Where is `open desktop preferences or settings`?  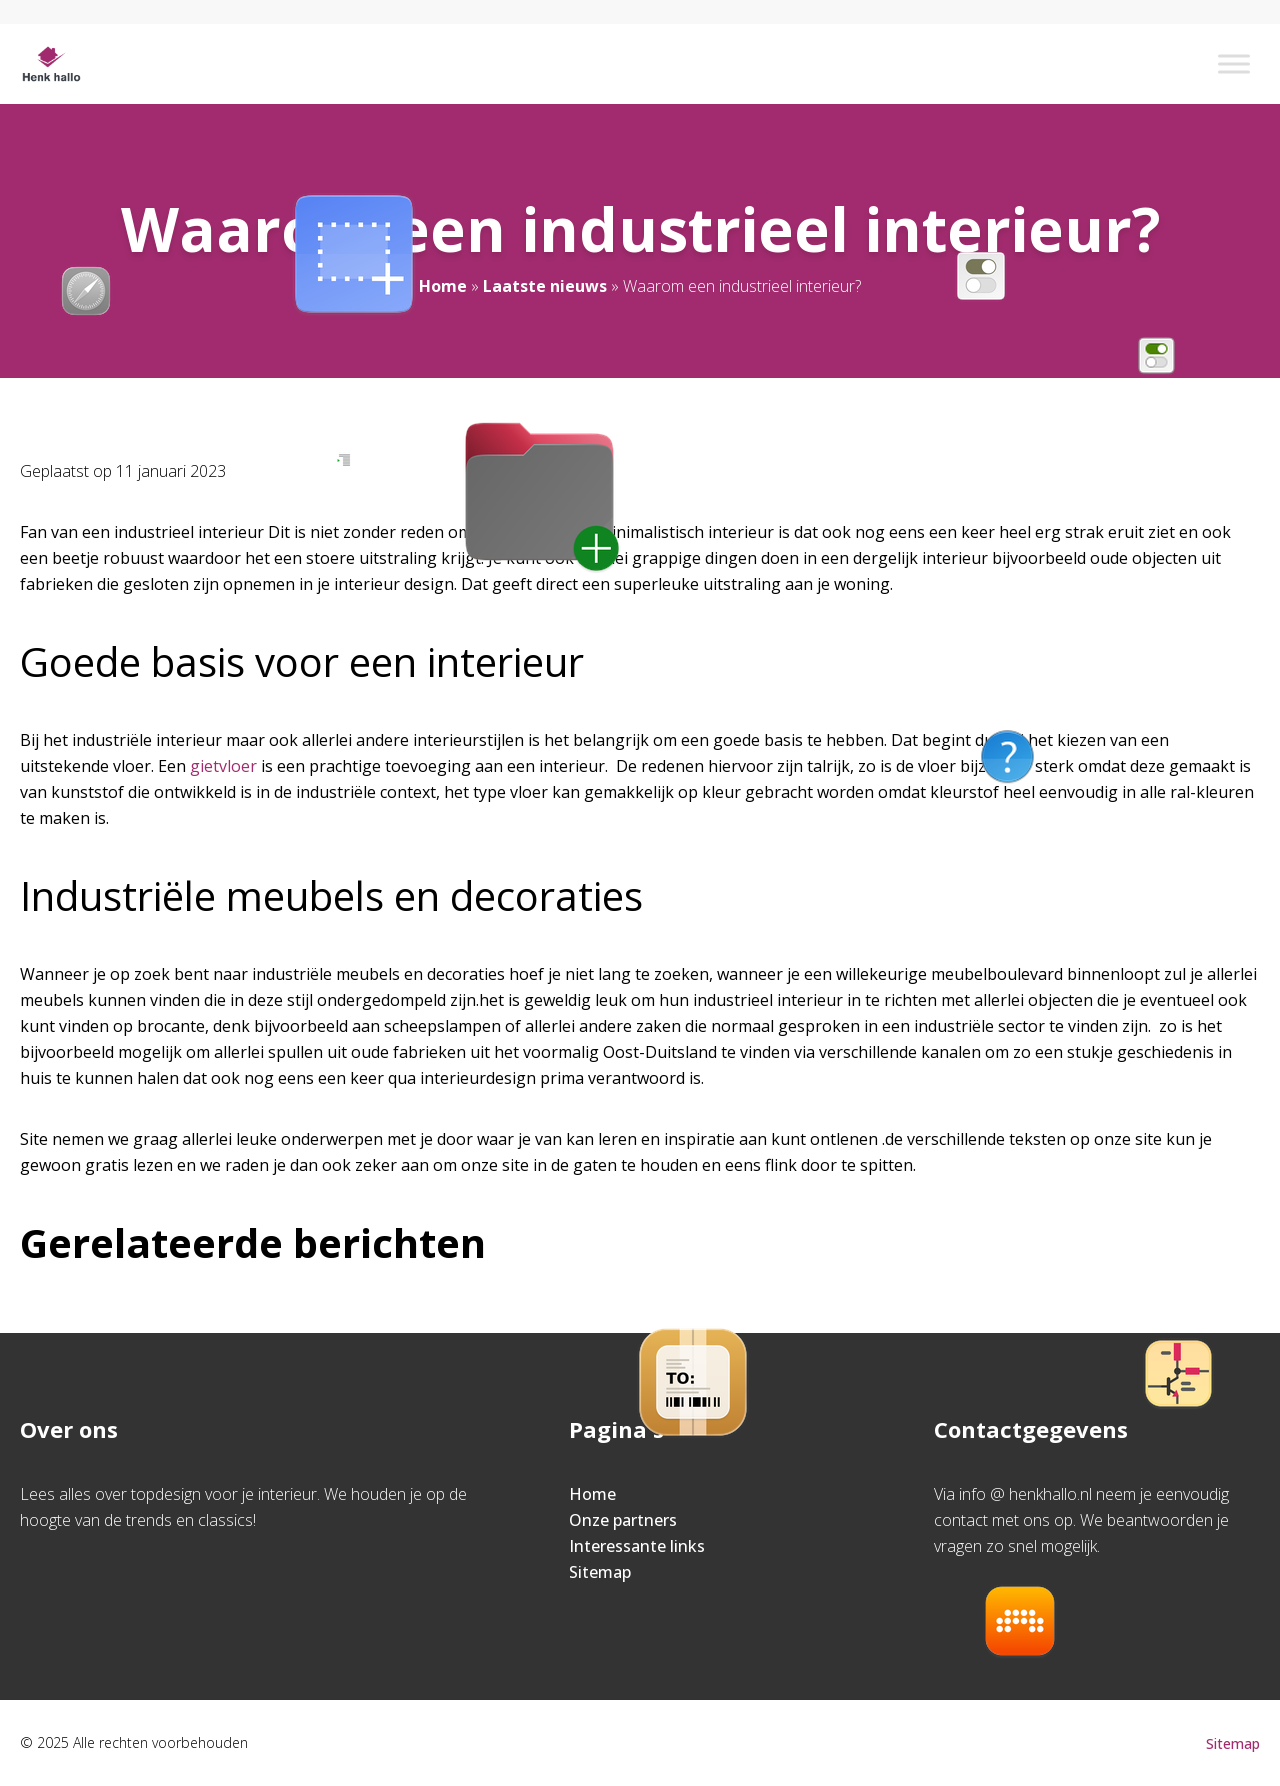
open desktop preferences or settings is located at coordinates (1156, 355).